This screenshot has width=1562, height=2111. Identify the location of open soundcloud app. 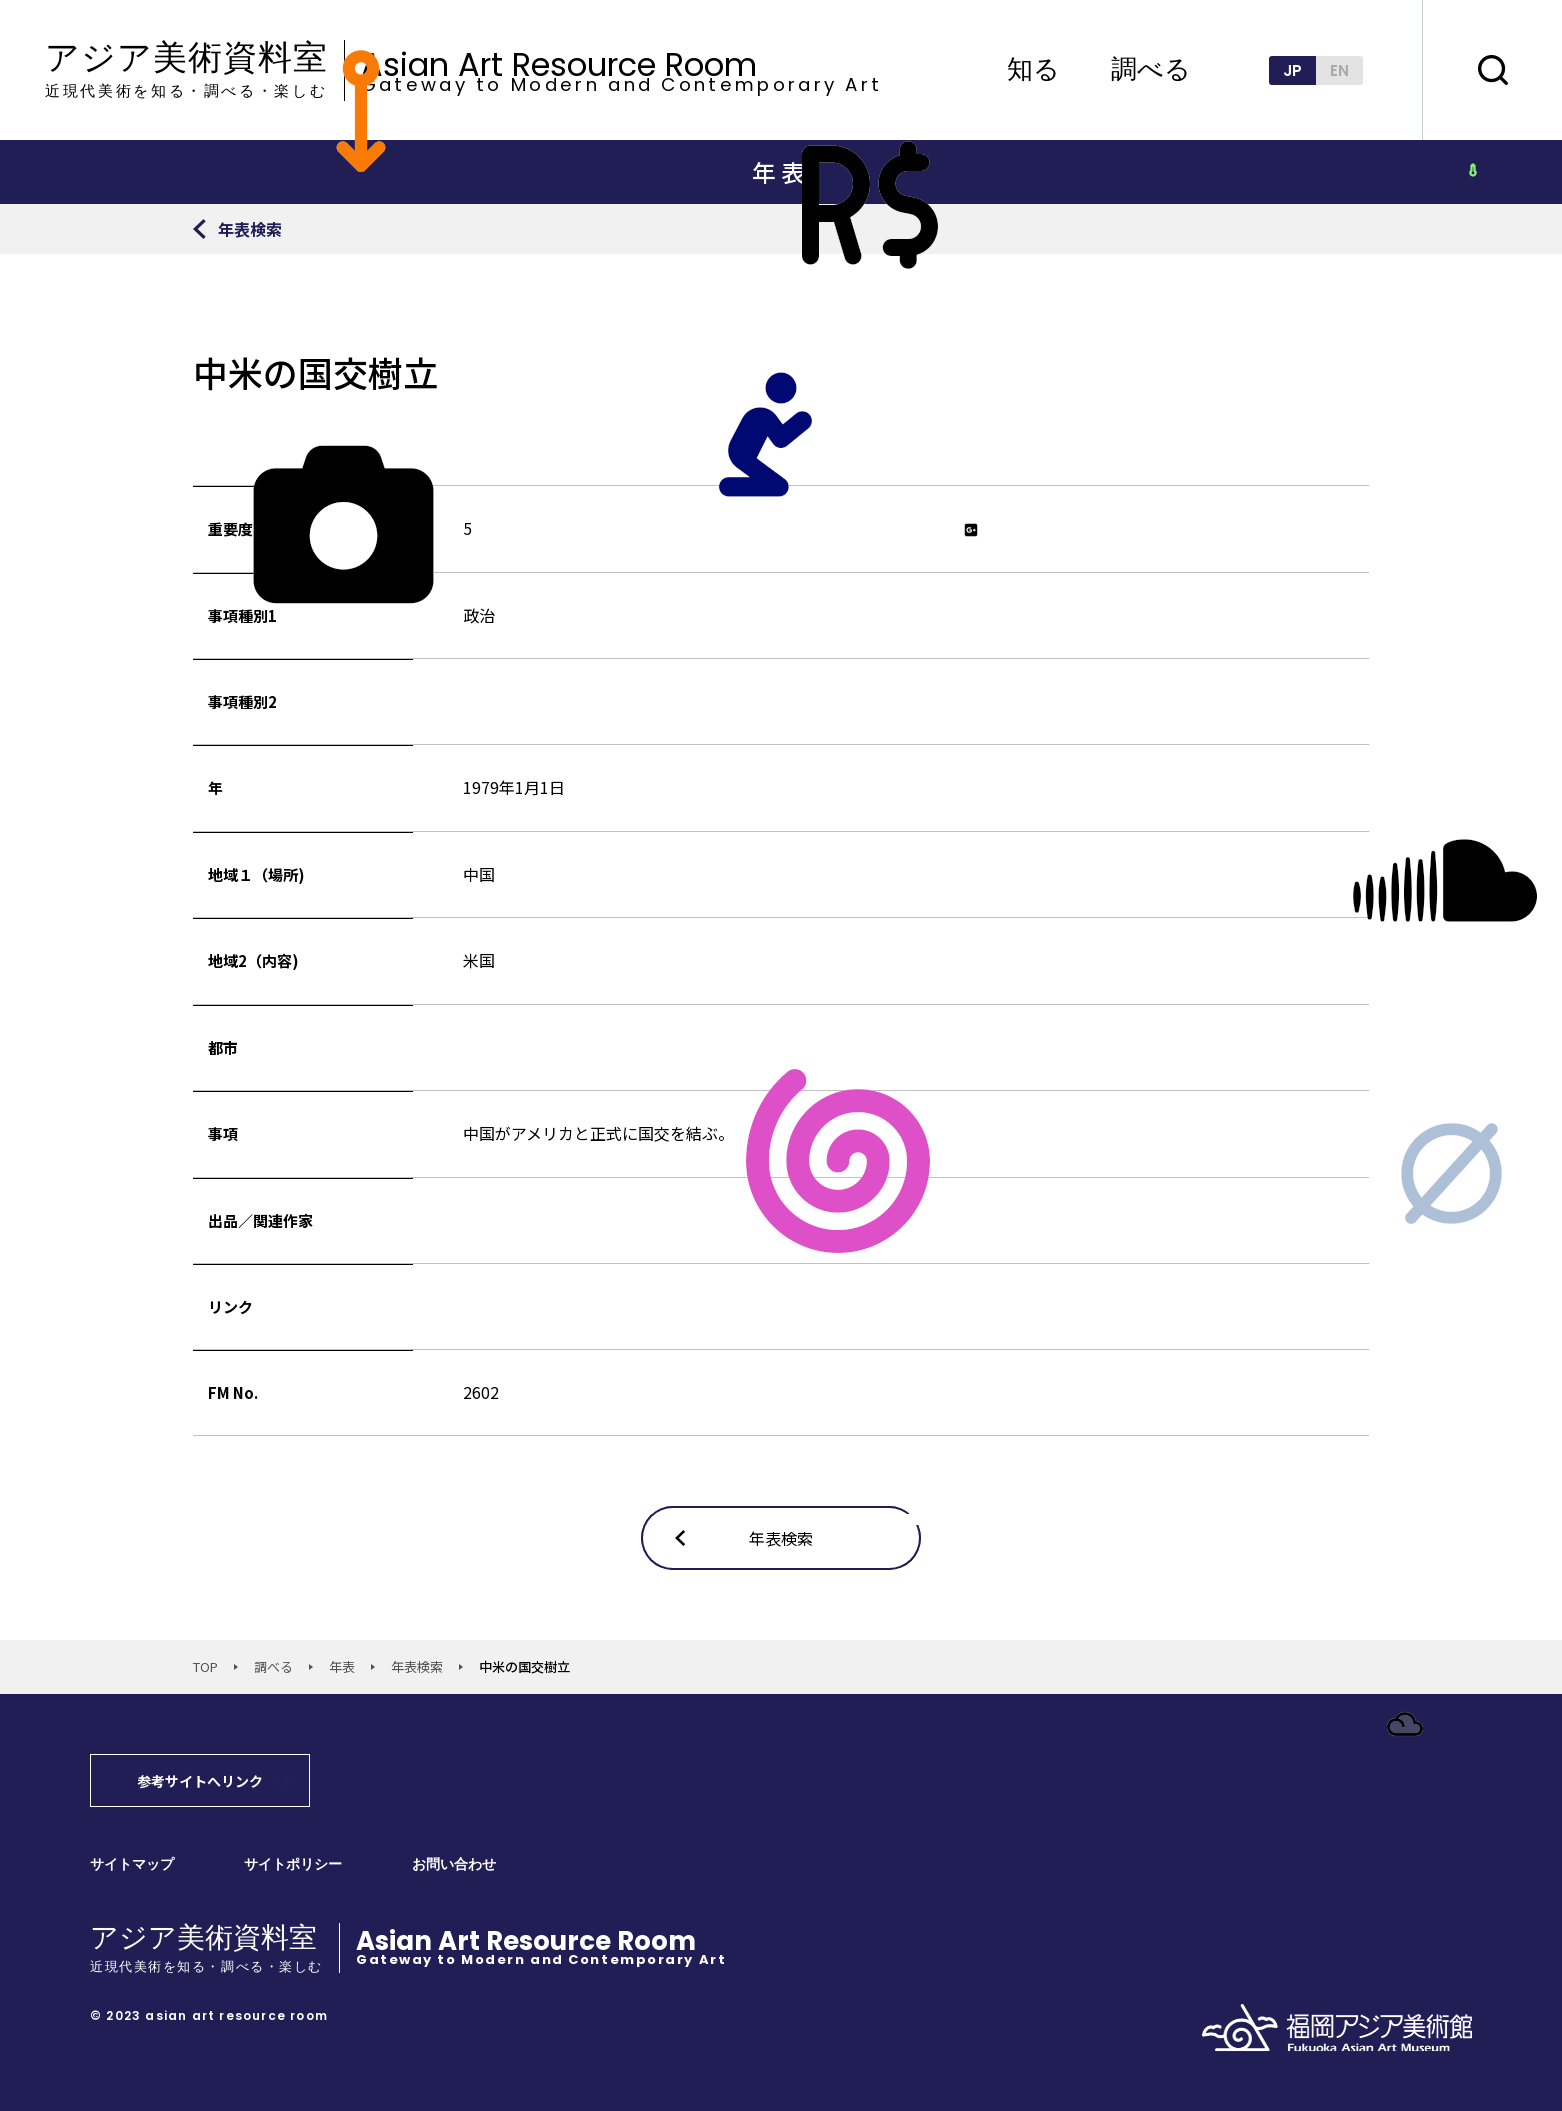
(1445, 885).